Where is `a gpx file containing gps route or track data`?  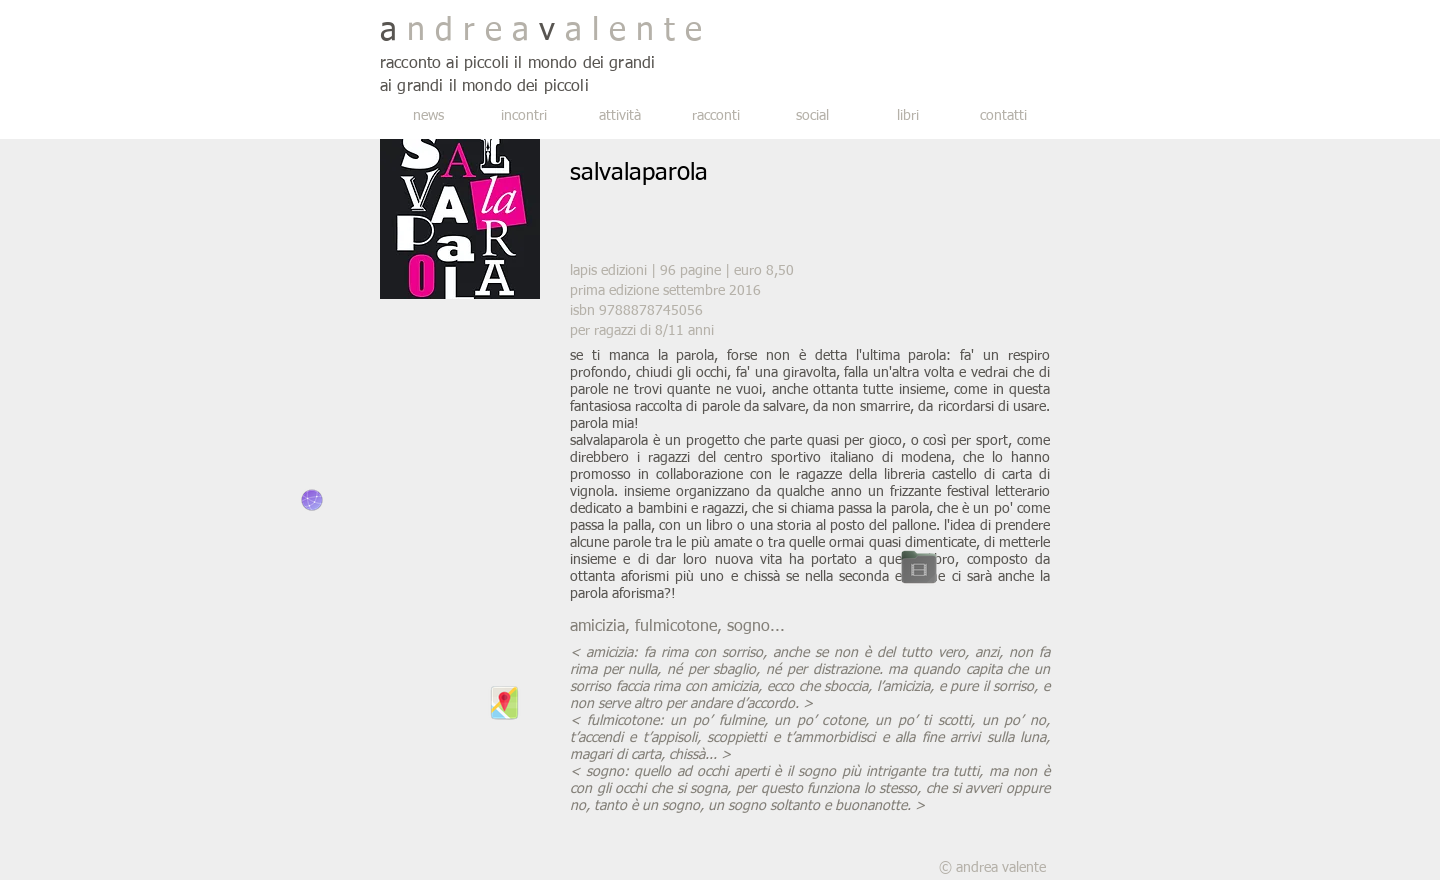
a gpx file containing gps route or track data is located at coordinates (504, 702).